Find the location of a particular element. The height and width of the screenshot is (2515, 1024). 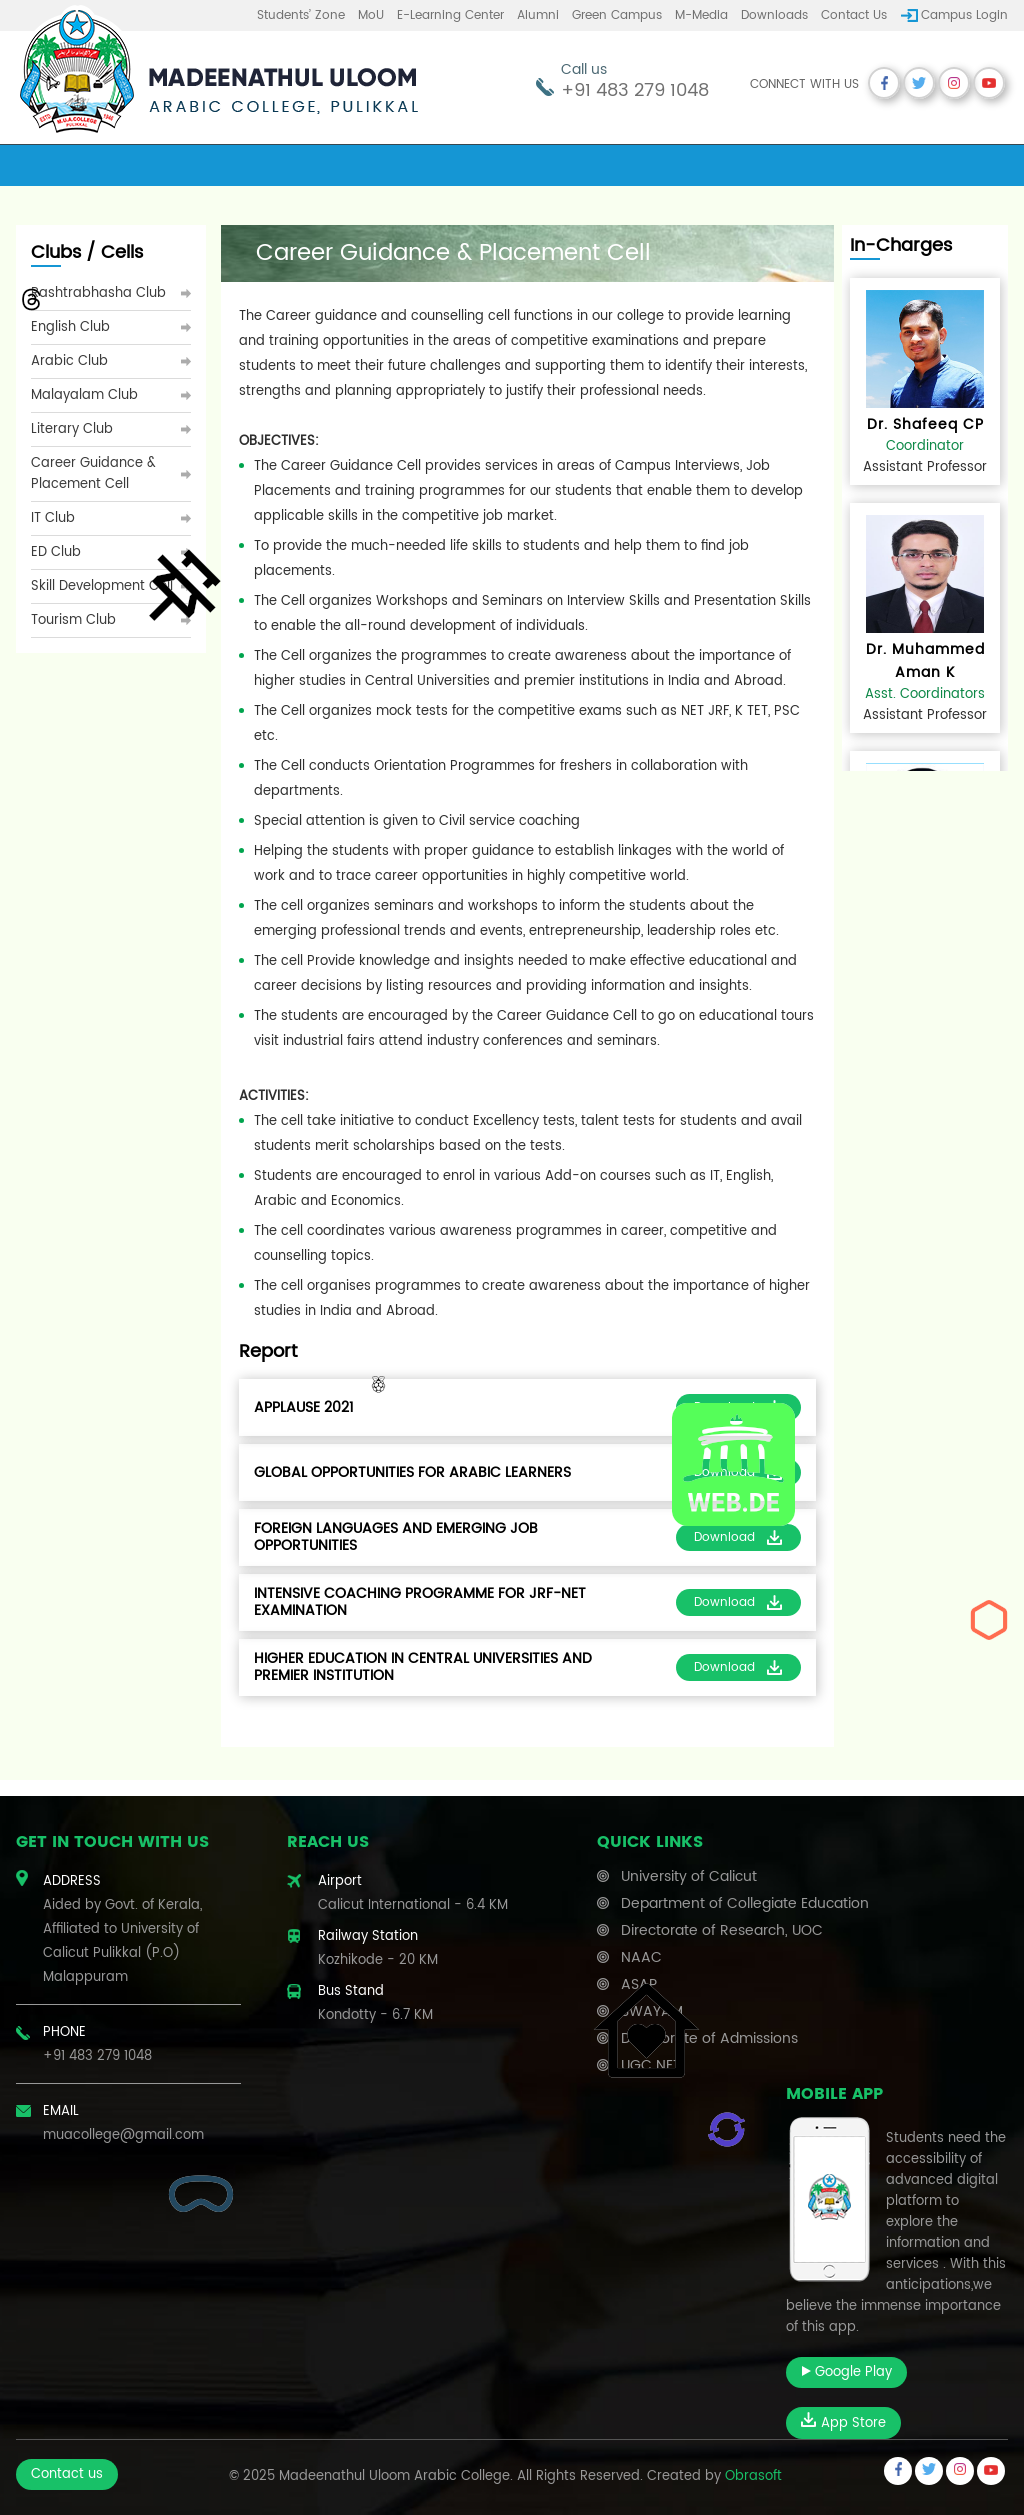

open web.de email service is located at coordinates (733, 1464).